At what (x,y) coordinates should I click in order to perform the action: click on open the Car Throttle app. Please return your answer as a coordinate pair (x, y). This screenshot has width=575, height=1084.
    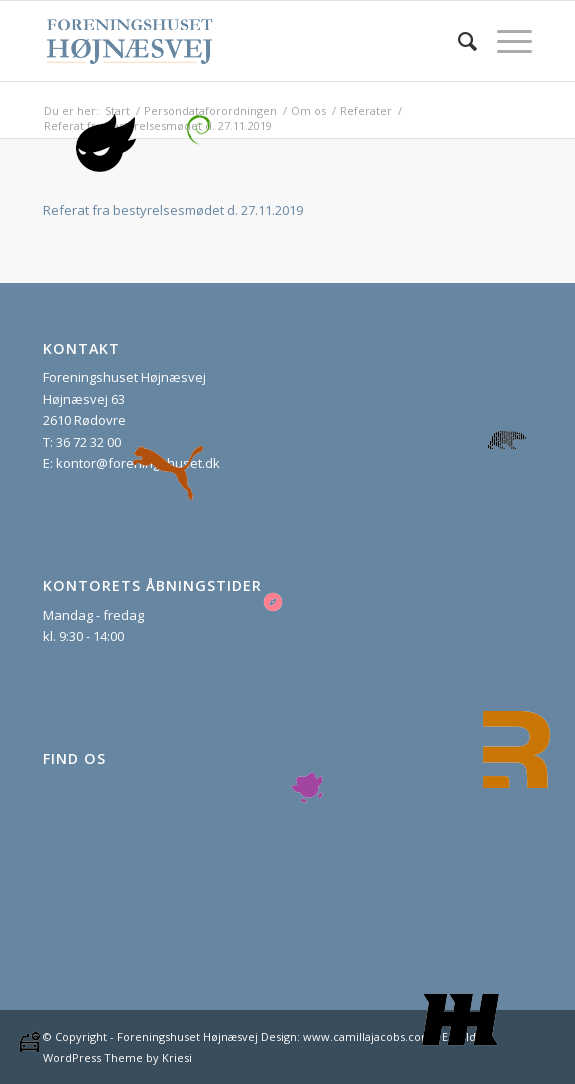
    Looking at the image, I should click on (460, 1019).